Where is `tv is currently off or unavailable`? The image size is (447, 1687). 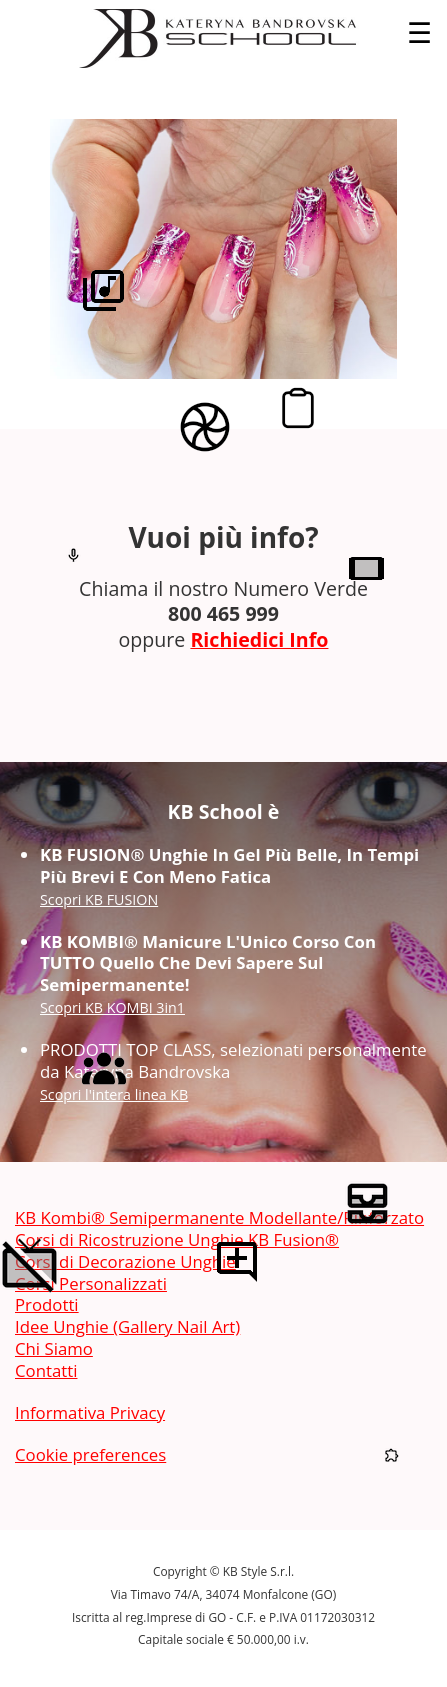
tv is currently off or unavailable is located at coordinates (29, 1265).